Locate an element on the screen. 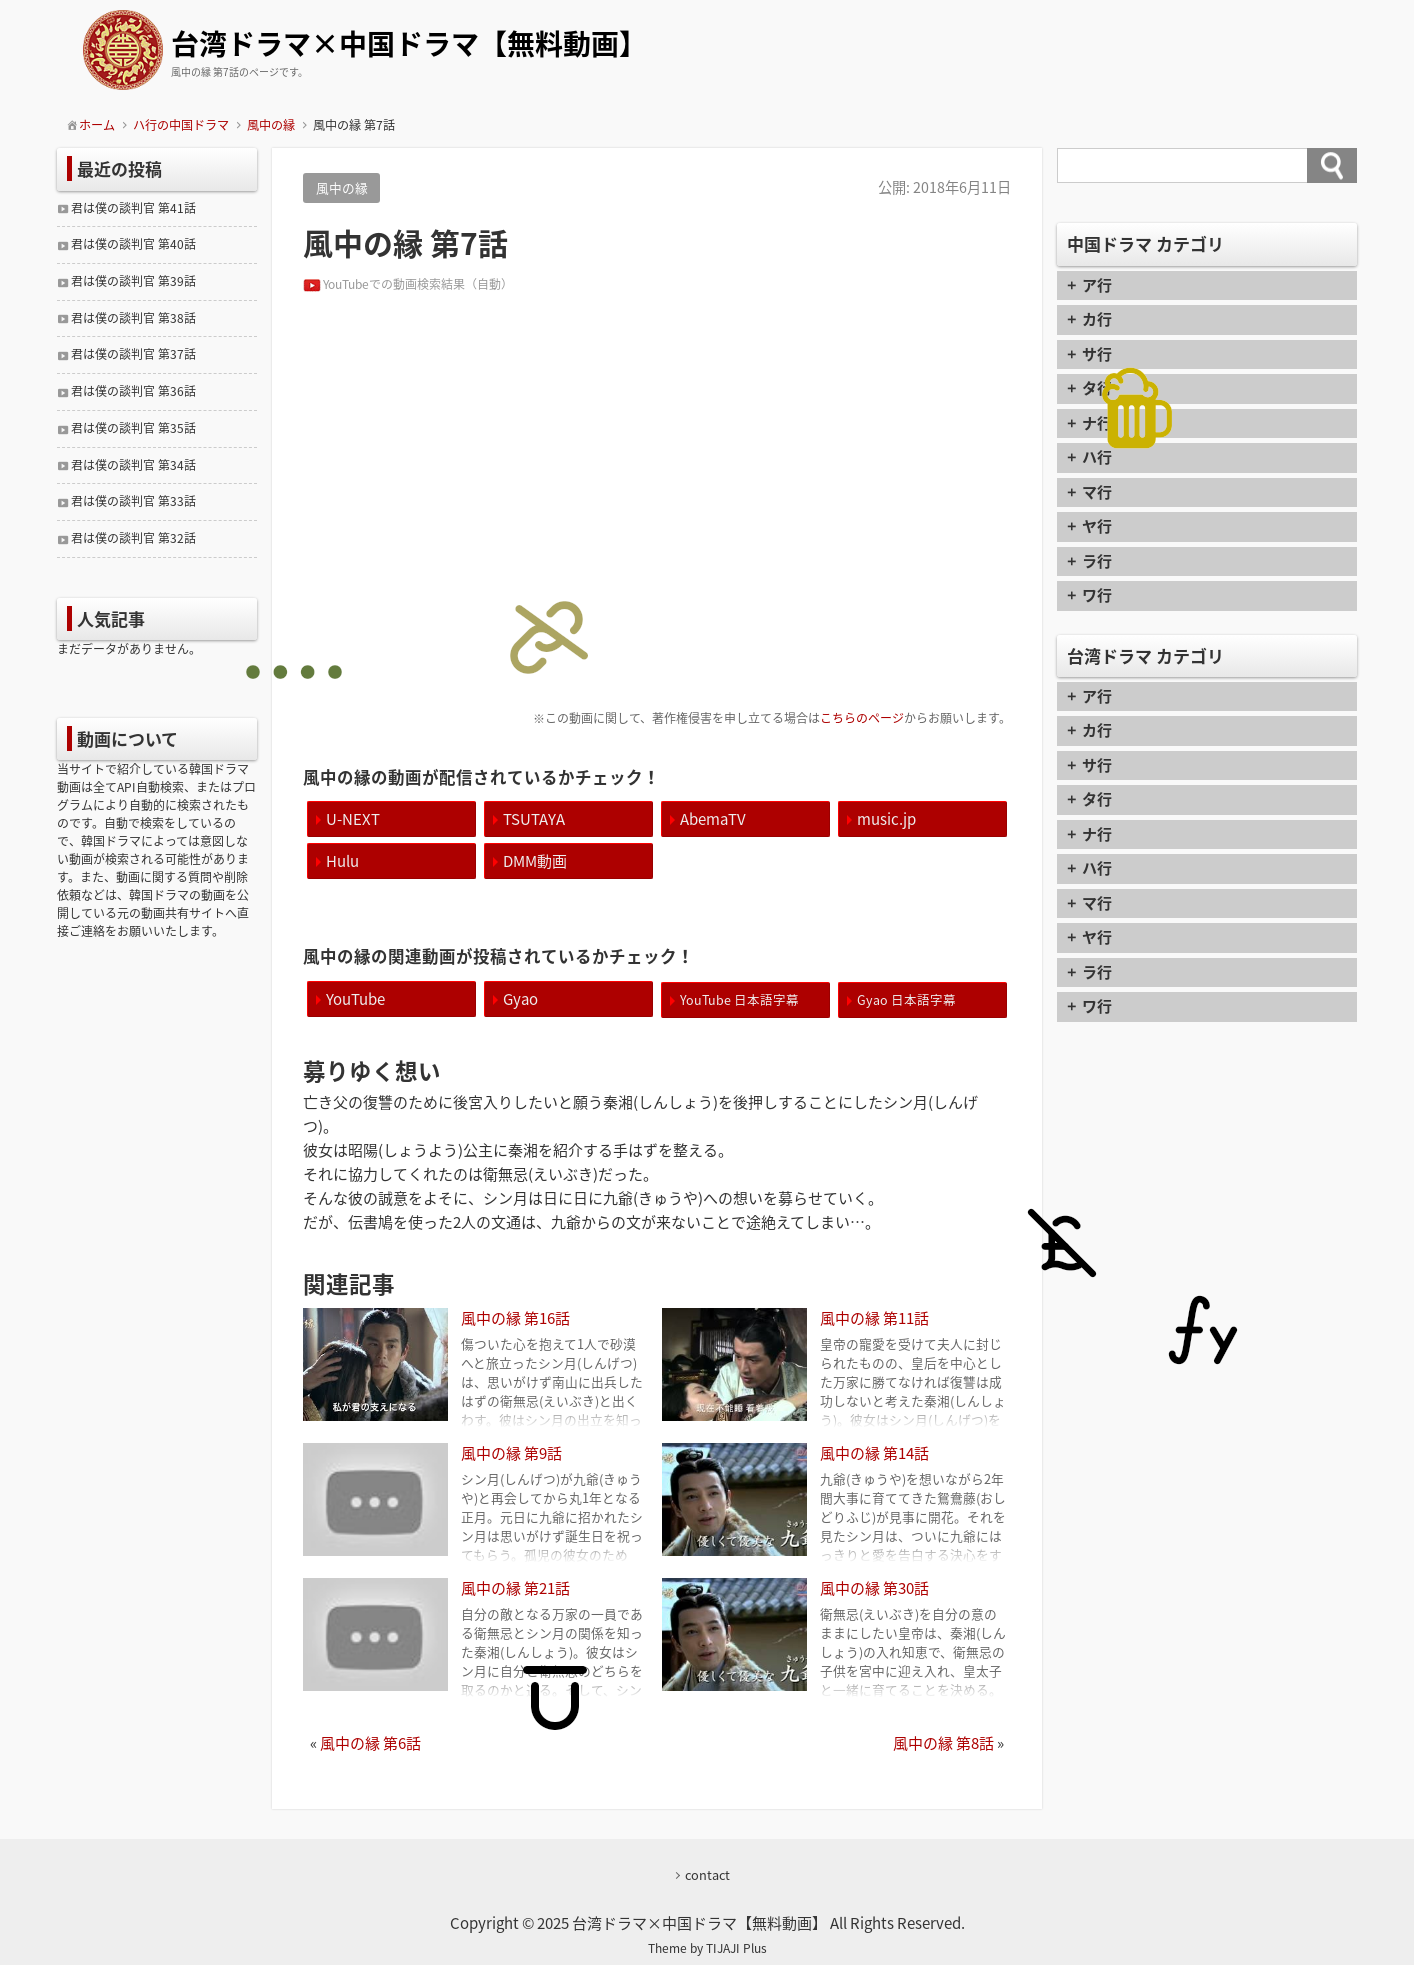 The image size is (1414, 1965). insert mathematical function notation is located at coordinates (1203, 1330).